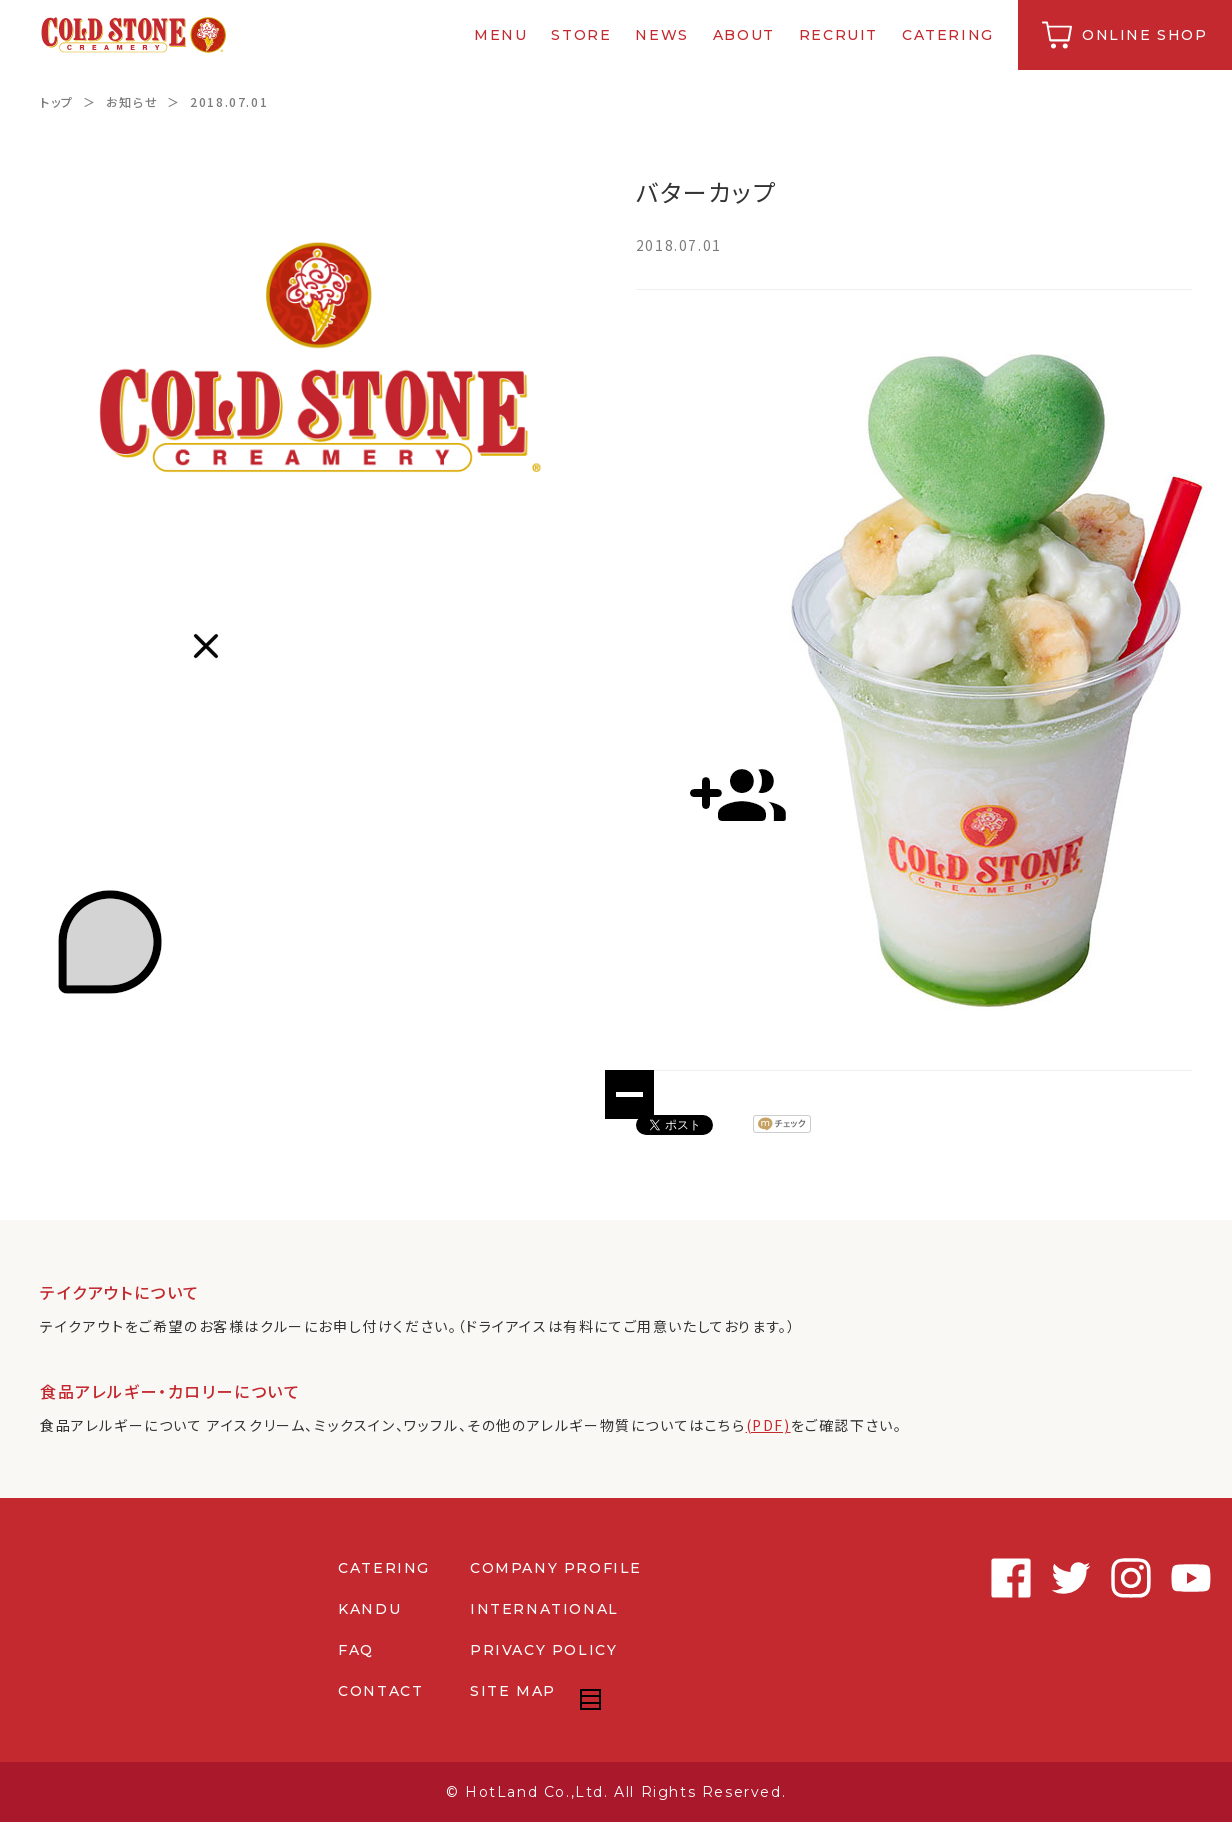 Image resolution: width=1232 pixels, height=1822 pixels. I want to click on open chat or messaging, so click(108, 944).